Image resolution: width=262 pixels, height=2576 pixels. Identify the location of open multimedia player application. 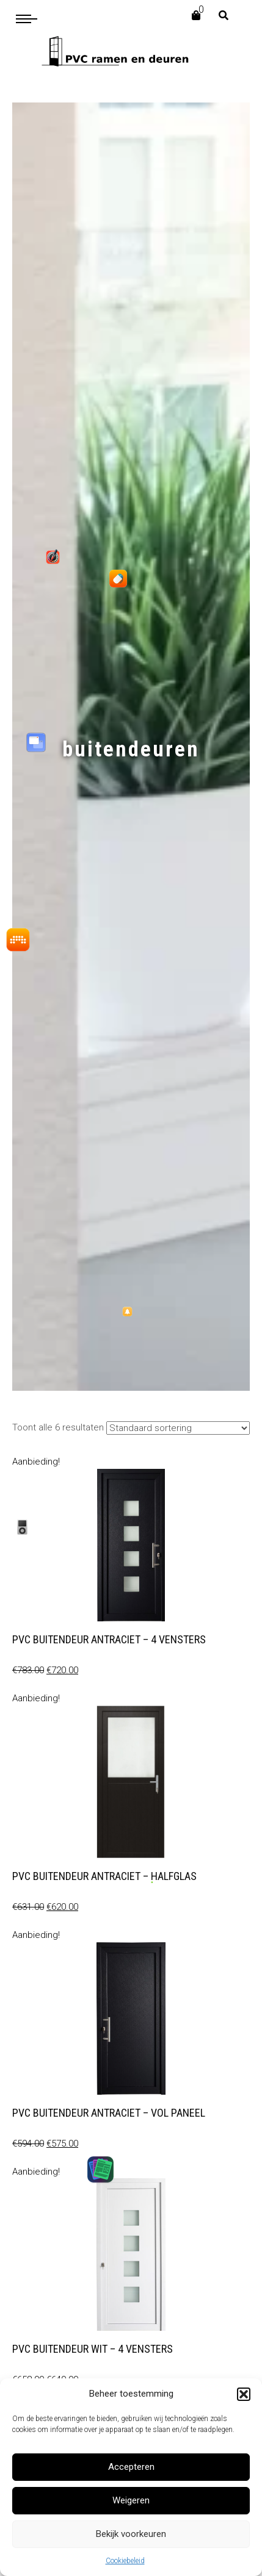
(22, 1527).